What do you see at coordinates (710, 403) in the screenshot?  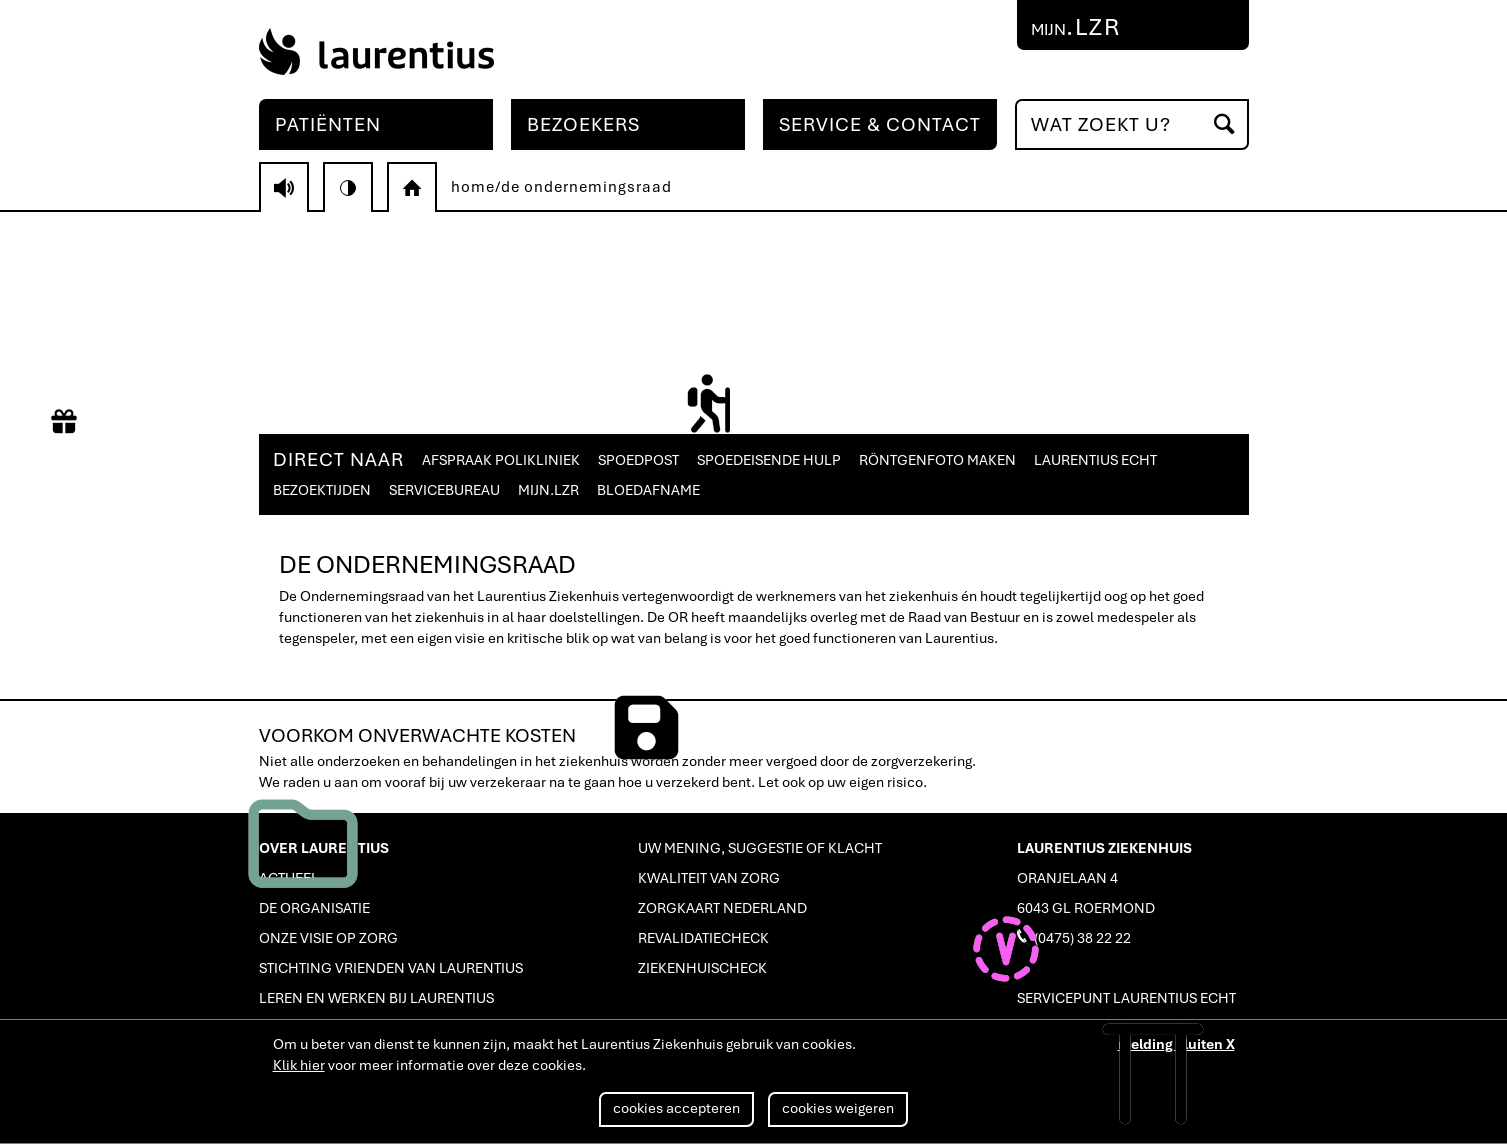 I see `explore hiking trails nearby` at bounding box center [710, 403].